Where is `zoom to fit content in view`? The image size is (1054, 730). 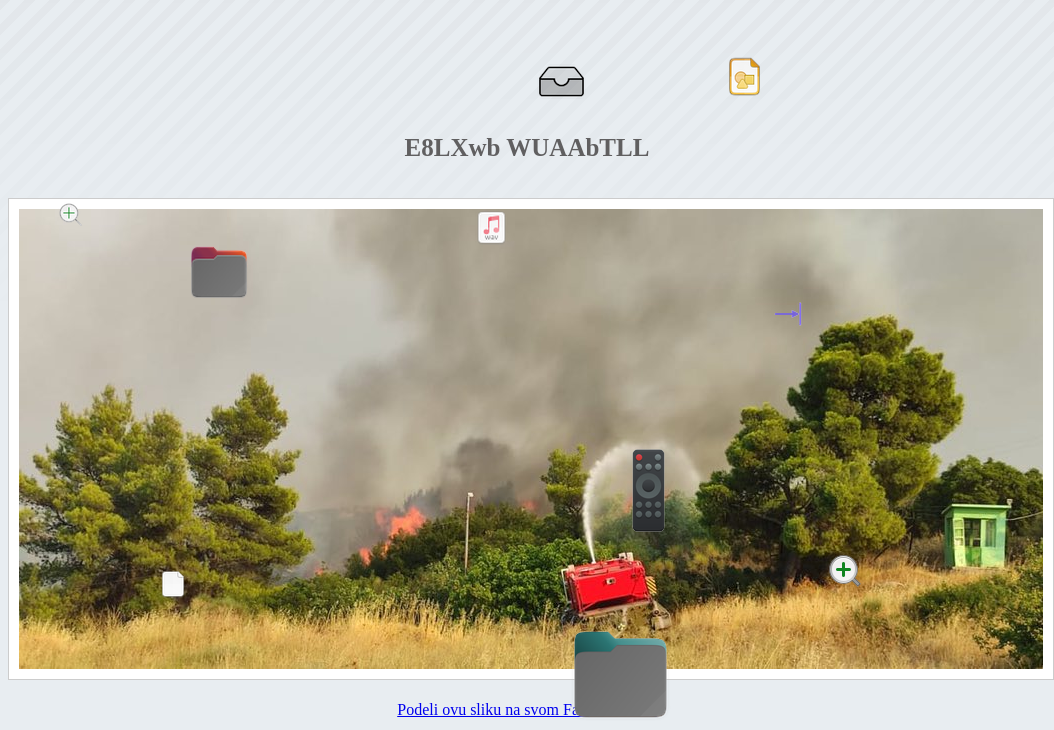
zoom to fit content in view is located at coordinates (845, 571).